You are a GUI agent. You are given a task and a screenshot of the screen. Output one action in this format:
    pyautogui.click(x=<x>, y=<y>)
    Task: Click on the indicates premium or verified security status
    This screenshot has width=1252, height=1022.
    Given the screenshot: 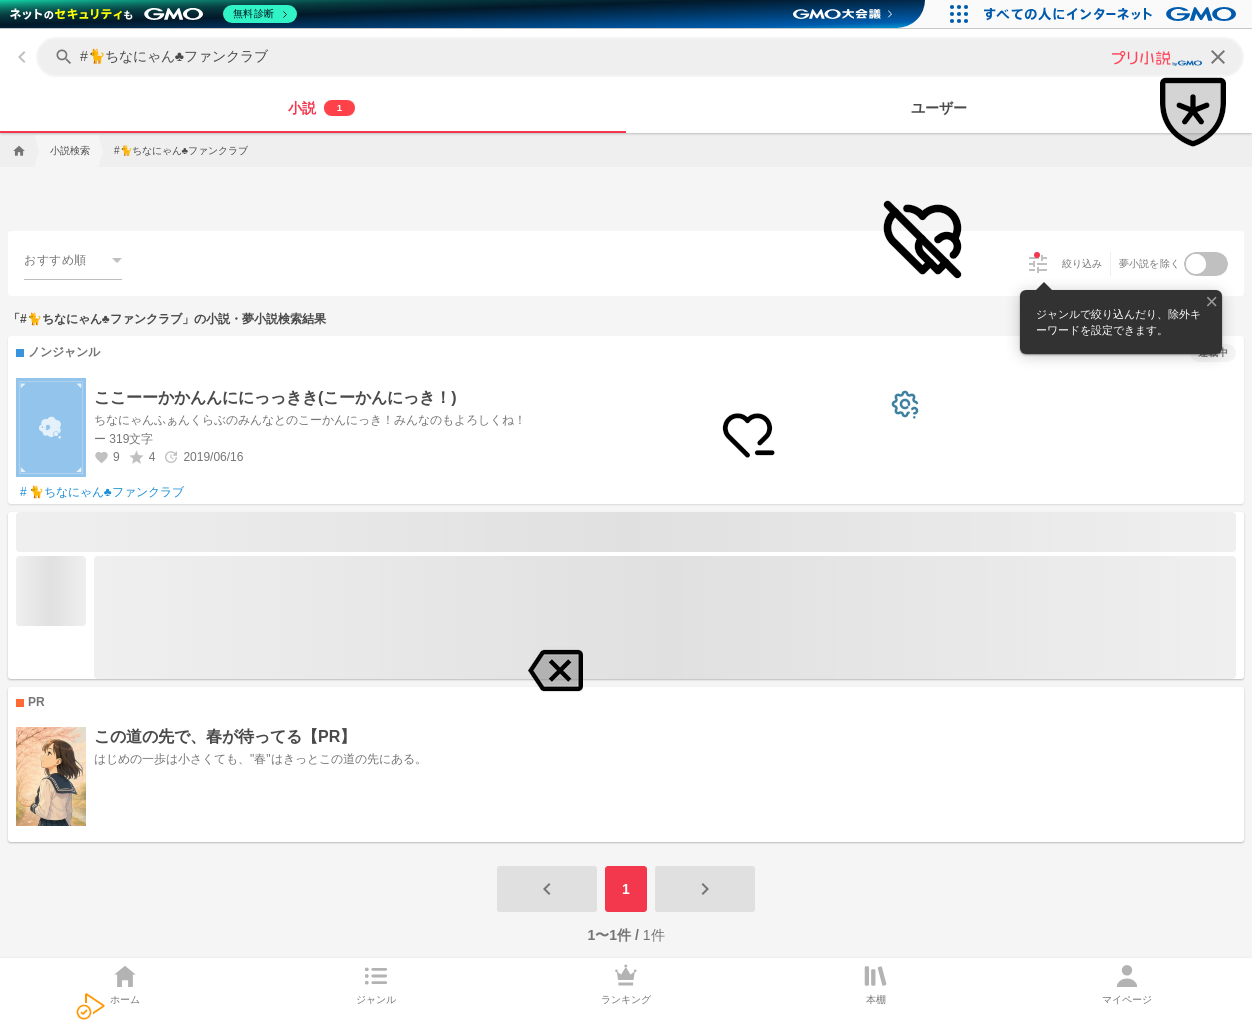 What is the action you would take?
    pyautogui.click(x=1193, y=108)
    